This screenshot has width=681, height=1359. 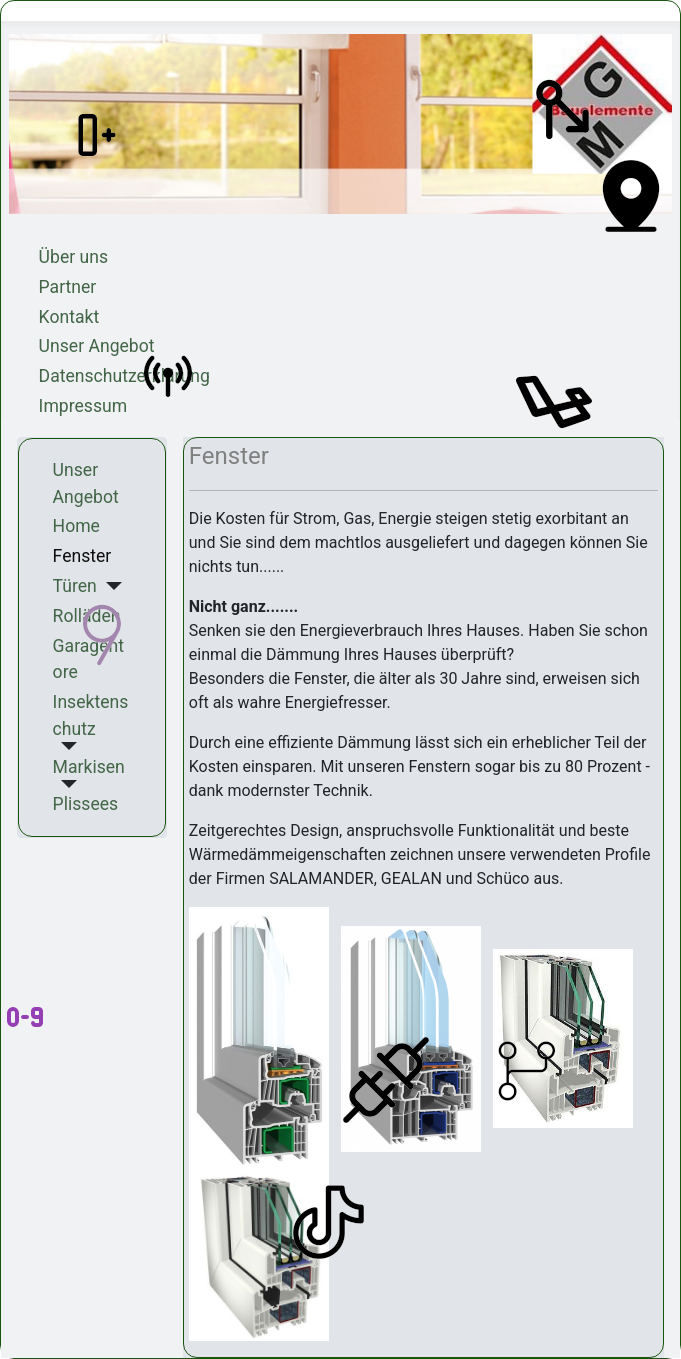 What do you see at coordinates (168, 376) in the screenshot?
I see `start a live broadcast or stream` at bounding box center [168, 376].